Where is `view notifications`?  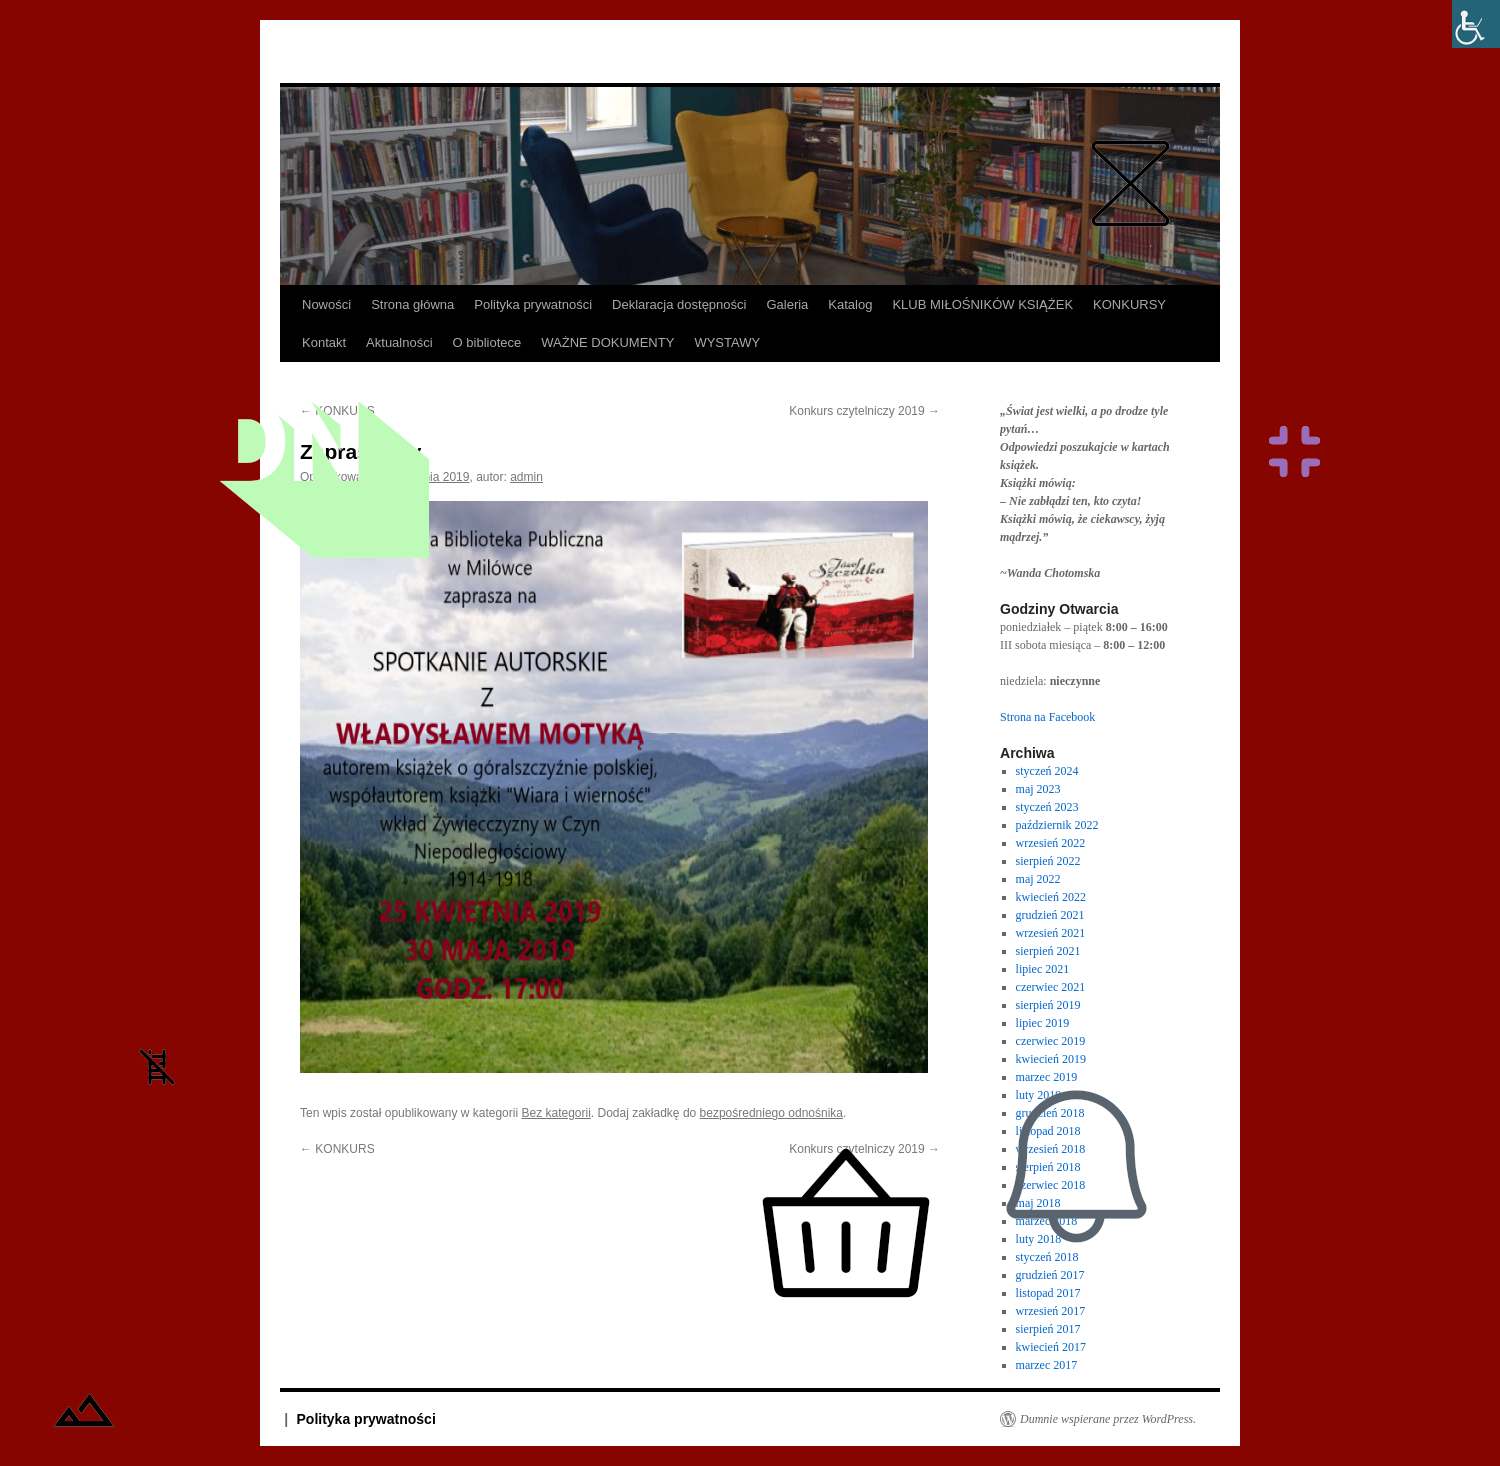
view notifications is located at coordinates (1076, 1166).